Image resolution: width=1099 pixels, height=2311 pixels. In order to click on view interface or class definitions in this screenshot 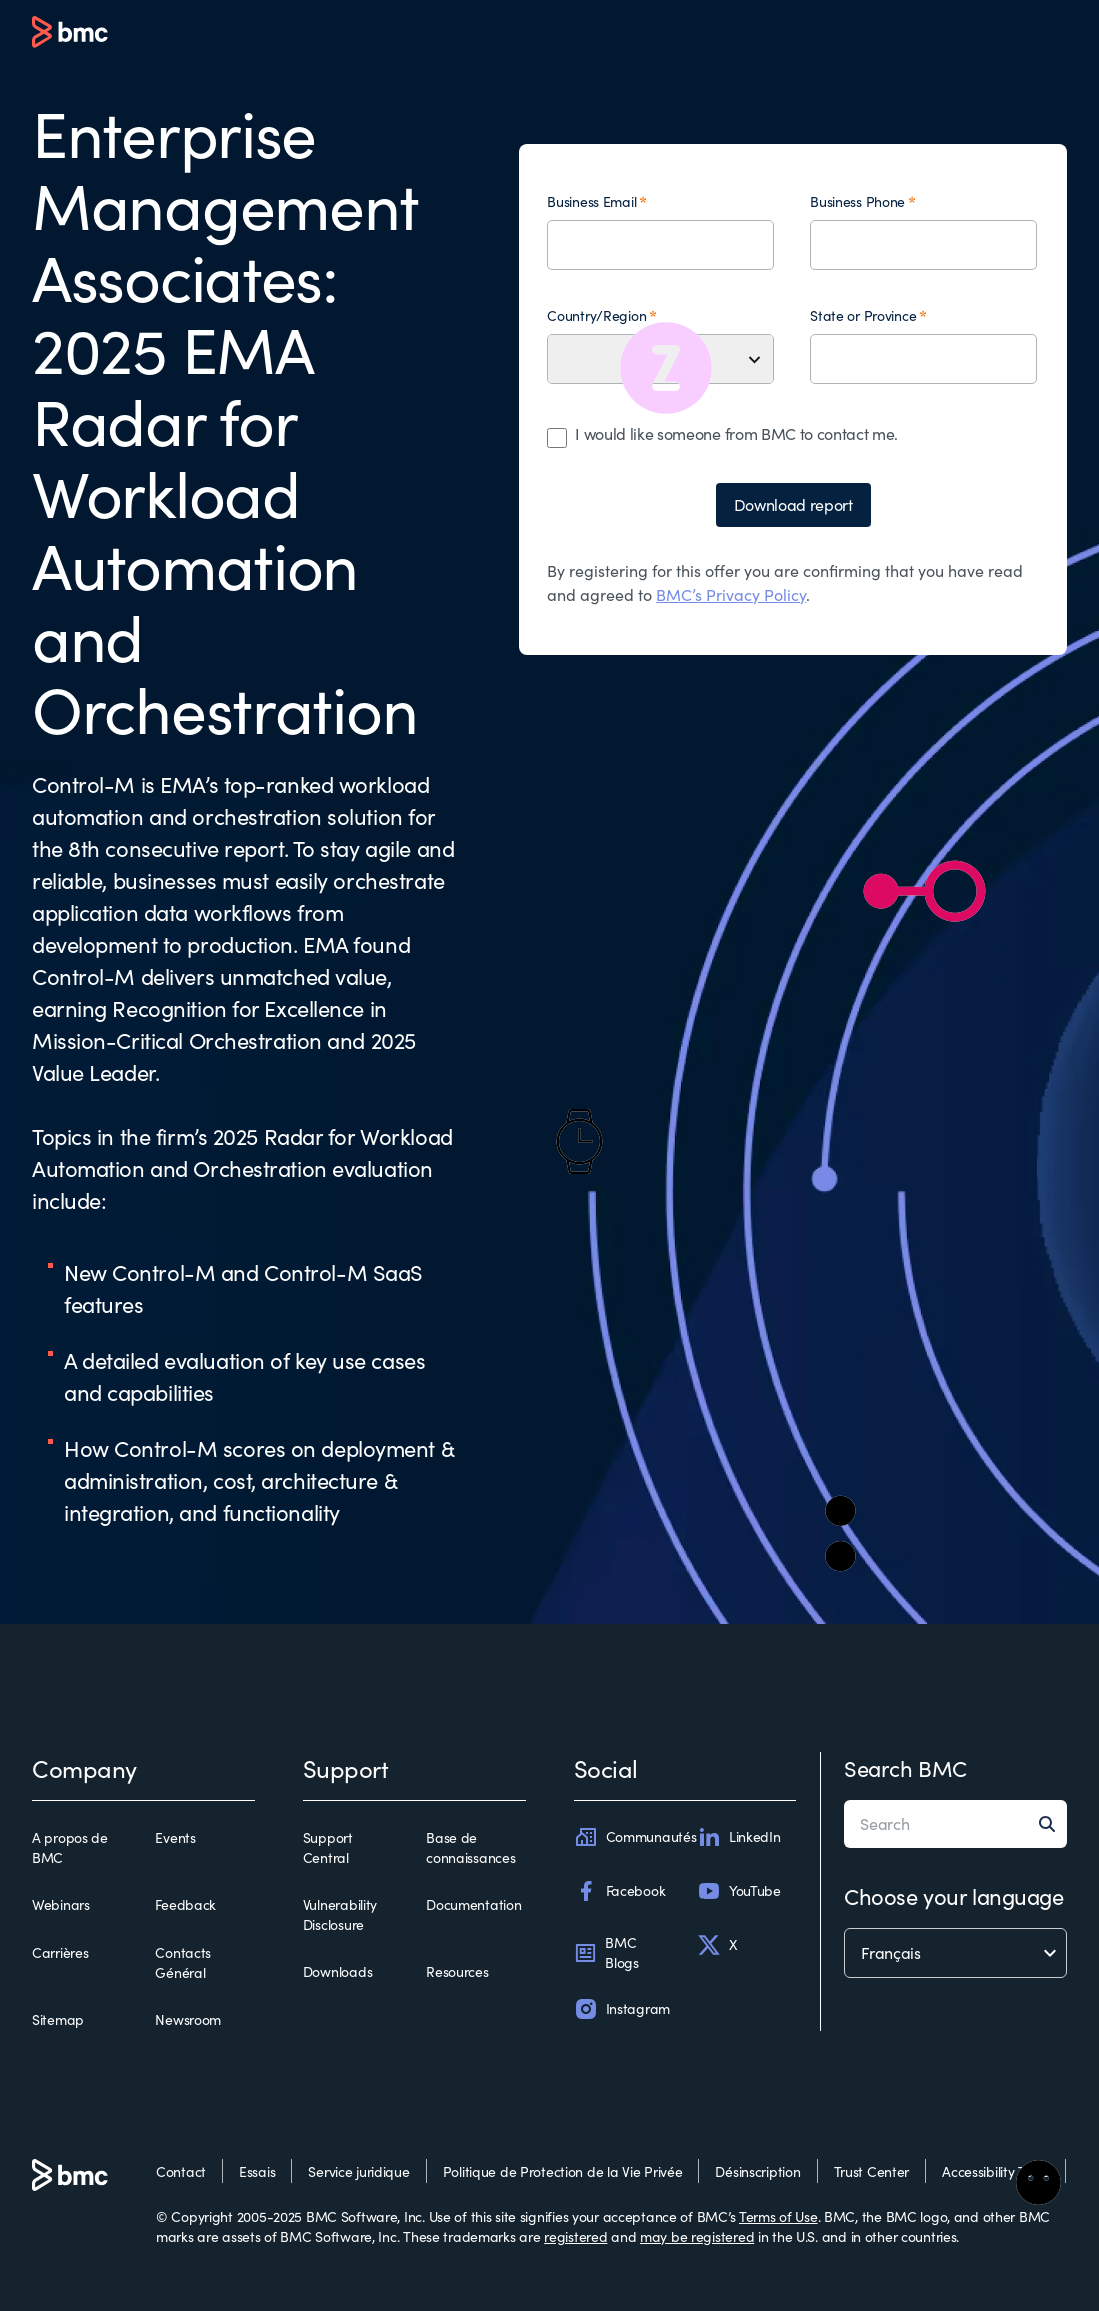, I will do `click(924, 895)`.